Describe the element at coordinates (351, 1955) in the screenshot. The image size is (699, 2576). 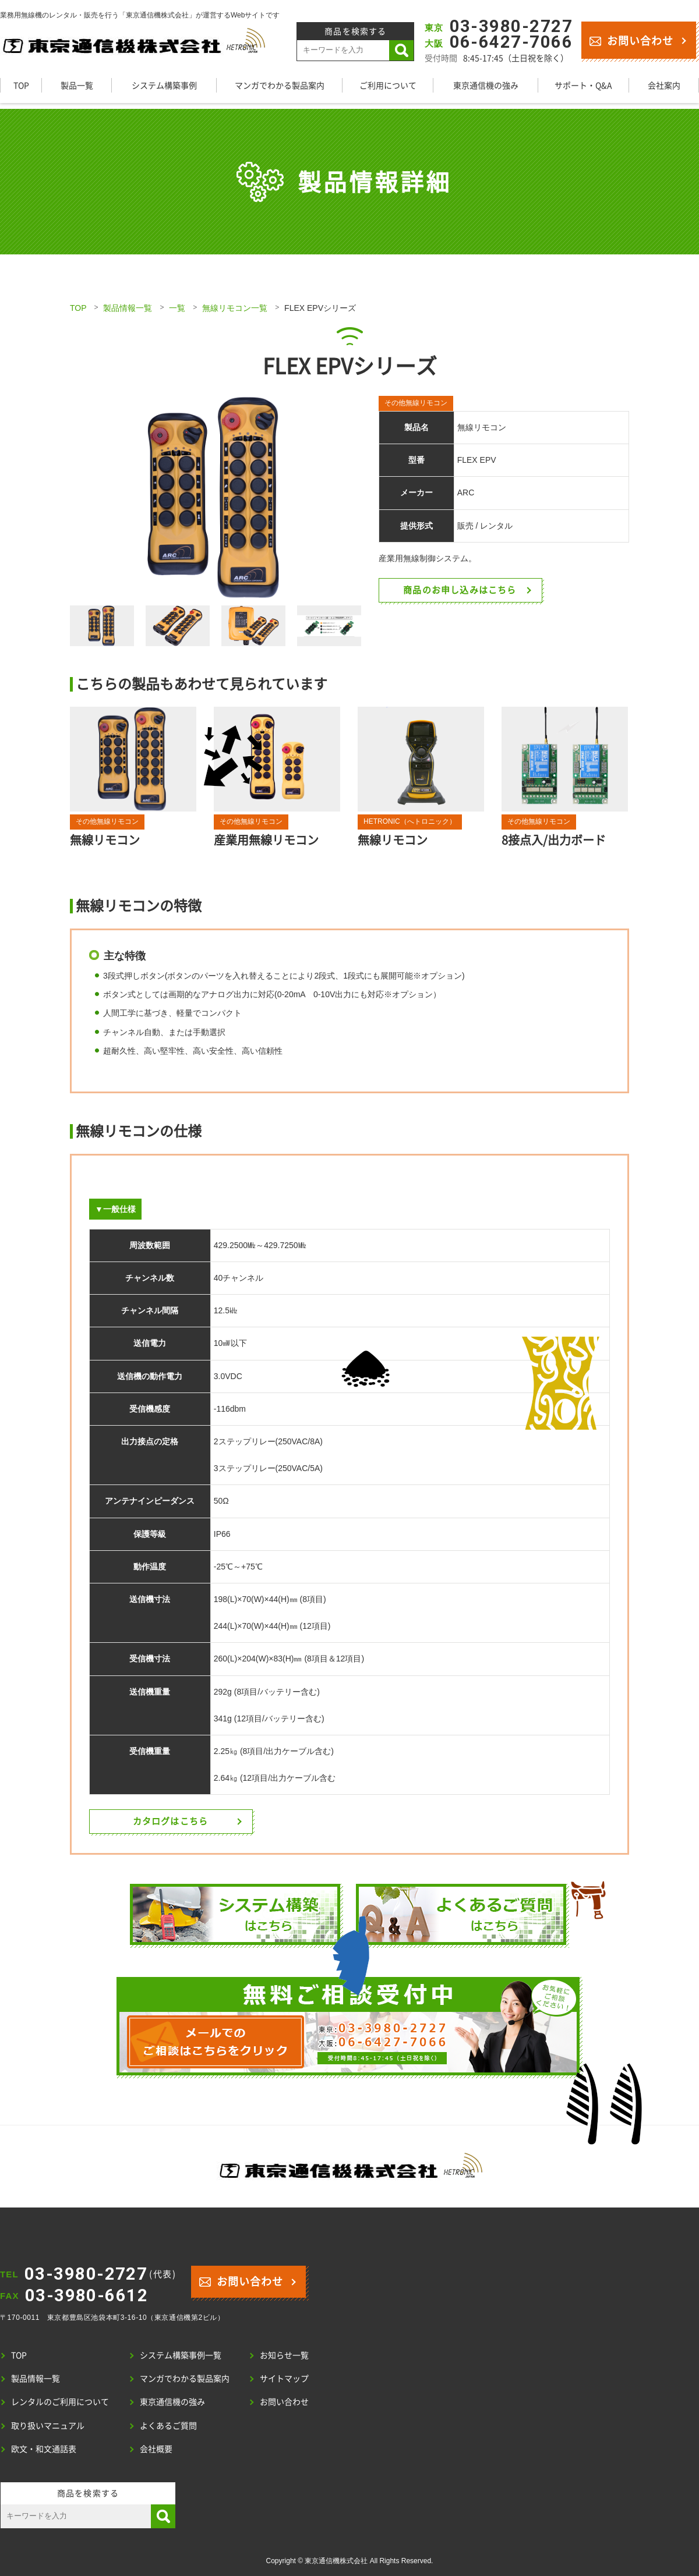
I see `represents Corsica region or Corsican-related content` at that location.